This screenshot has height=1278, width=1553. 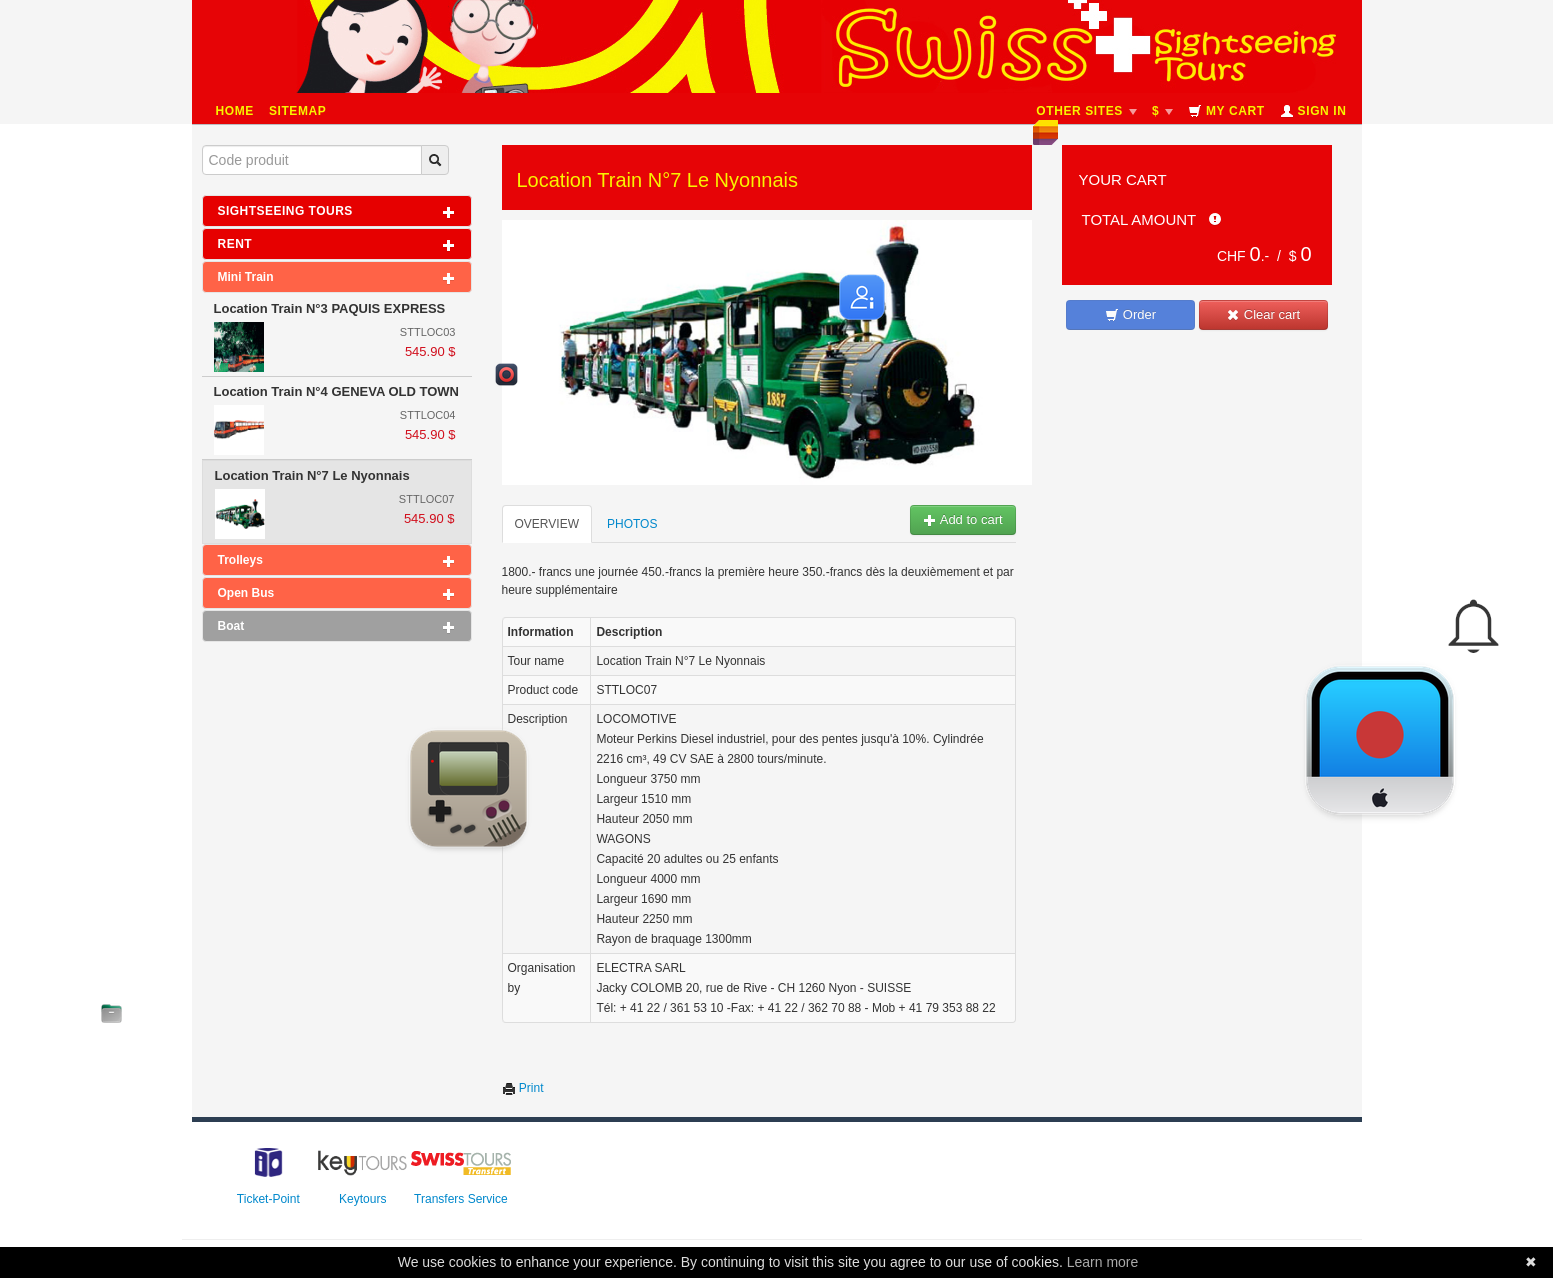 I want to click on open the file manager application, so click(x=111, y=1013).